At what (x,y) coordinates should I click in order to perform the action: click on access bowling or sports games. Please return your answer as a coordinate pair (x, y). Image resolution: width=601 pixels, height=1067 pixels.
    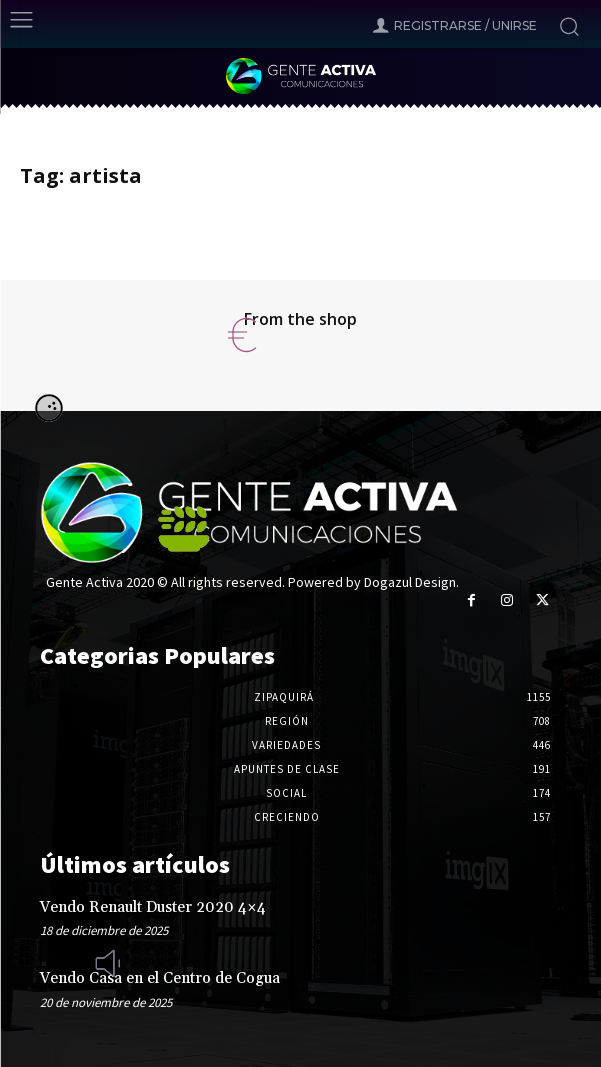
    Looking at the image, I should click on (49, 408).